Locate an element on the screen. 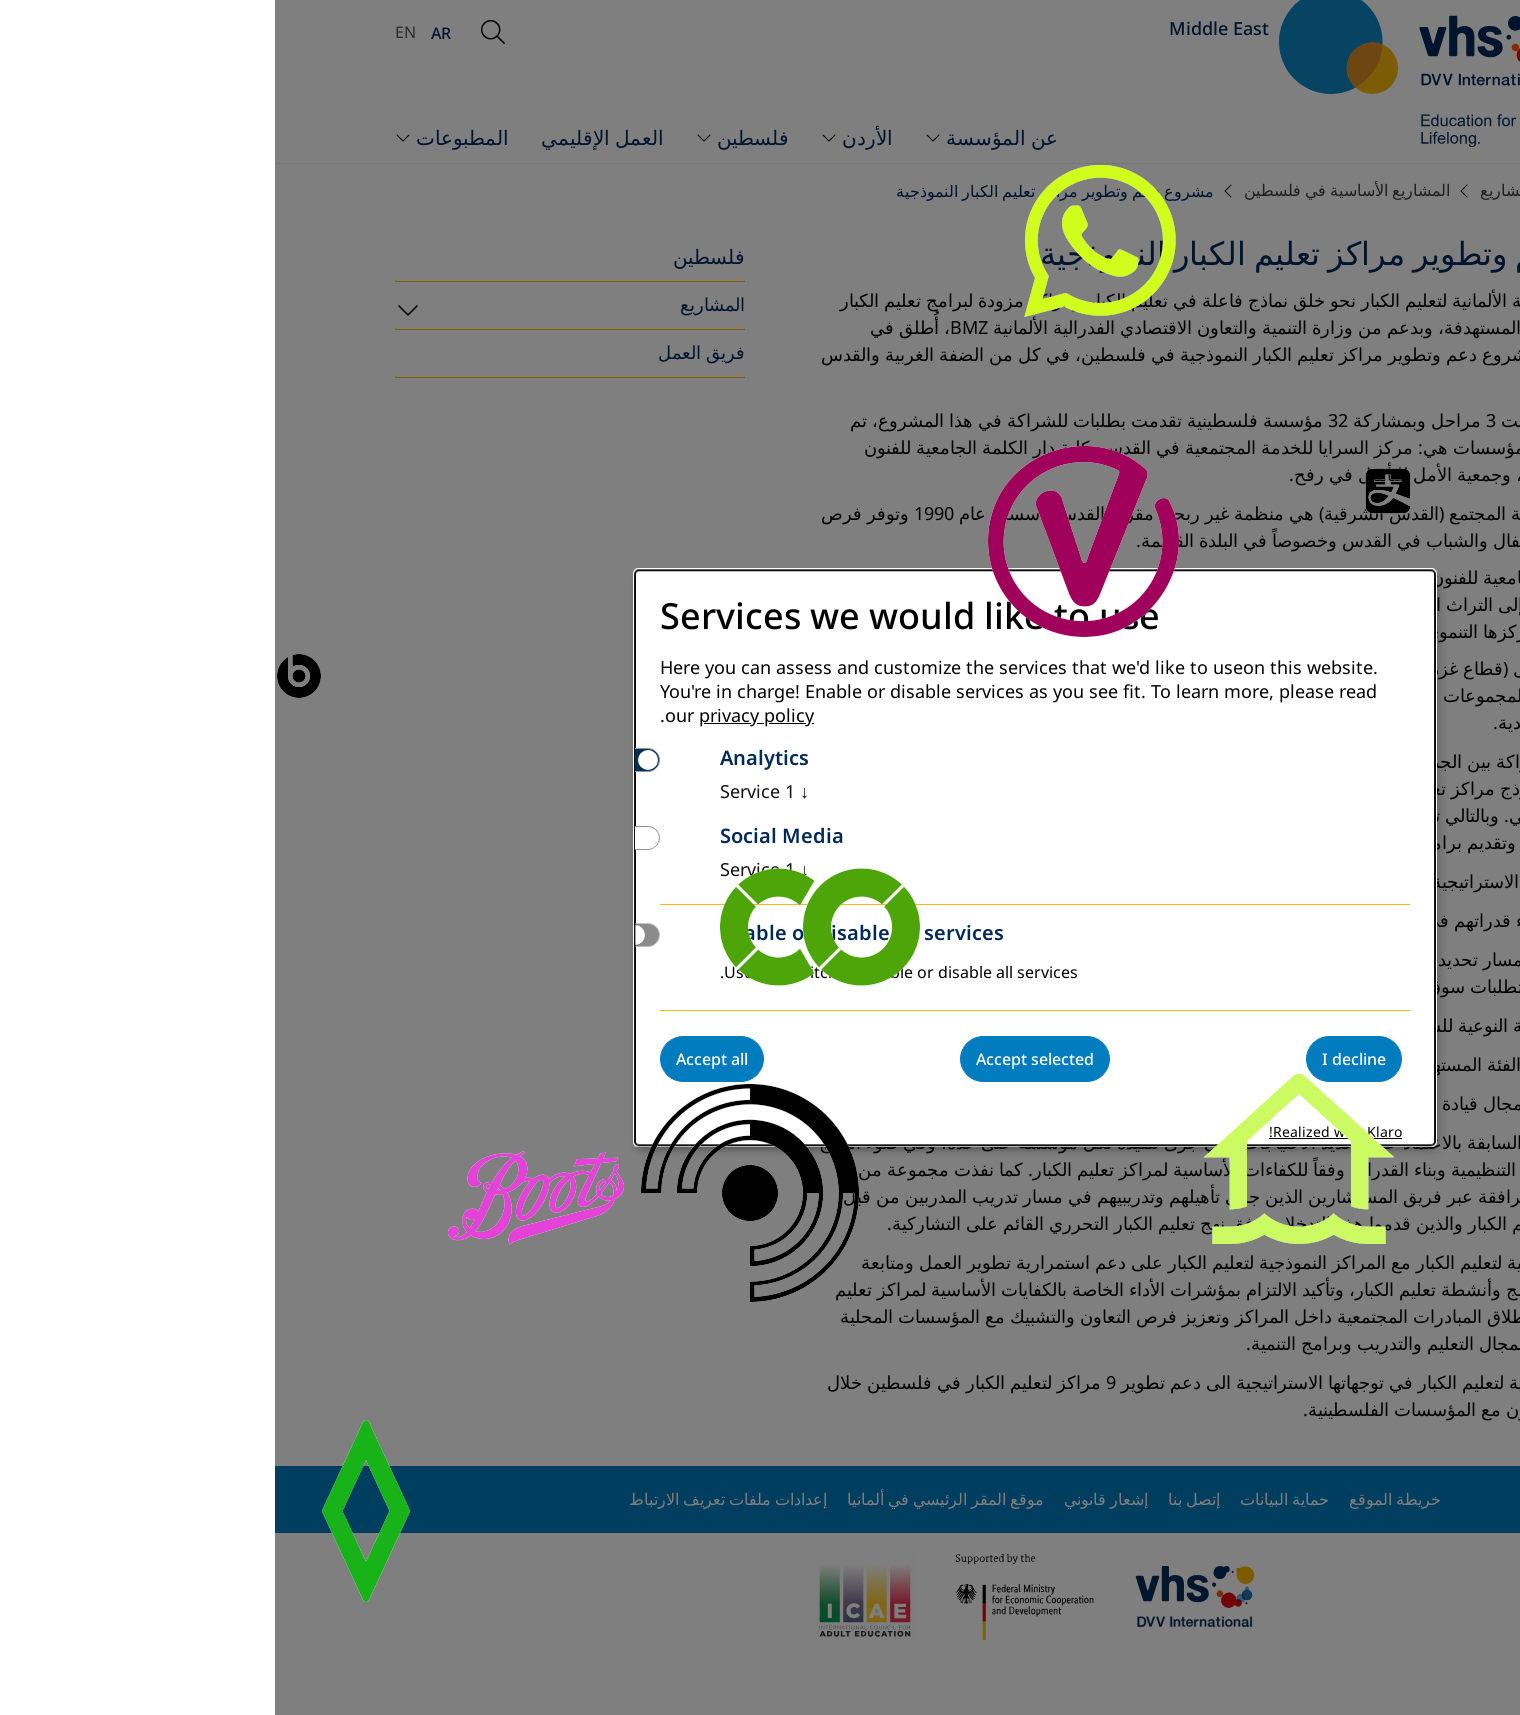  pay with Alipay is located at coordinates (1388, 491).